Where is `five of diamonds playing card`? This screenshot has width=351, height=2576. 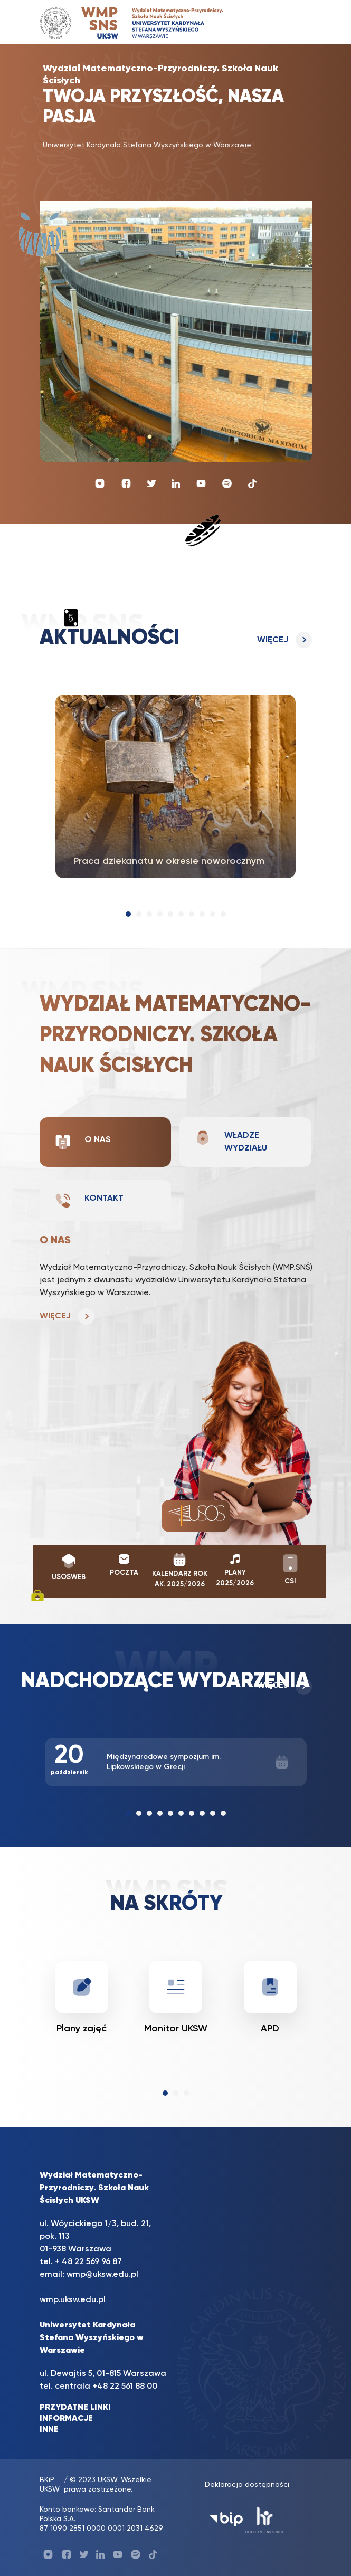
five of diamonds playing card is located at coordinates (71, 617).